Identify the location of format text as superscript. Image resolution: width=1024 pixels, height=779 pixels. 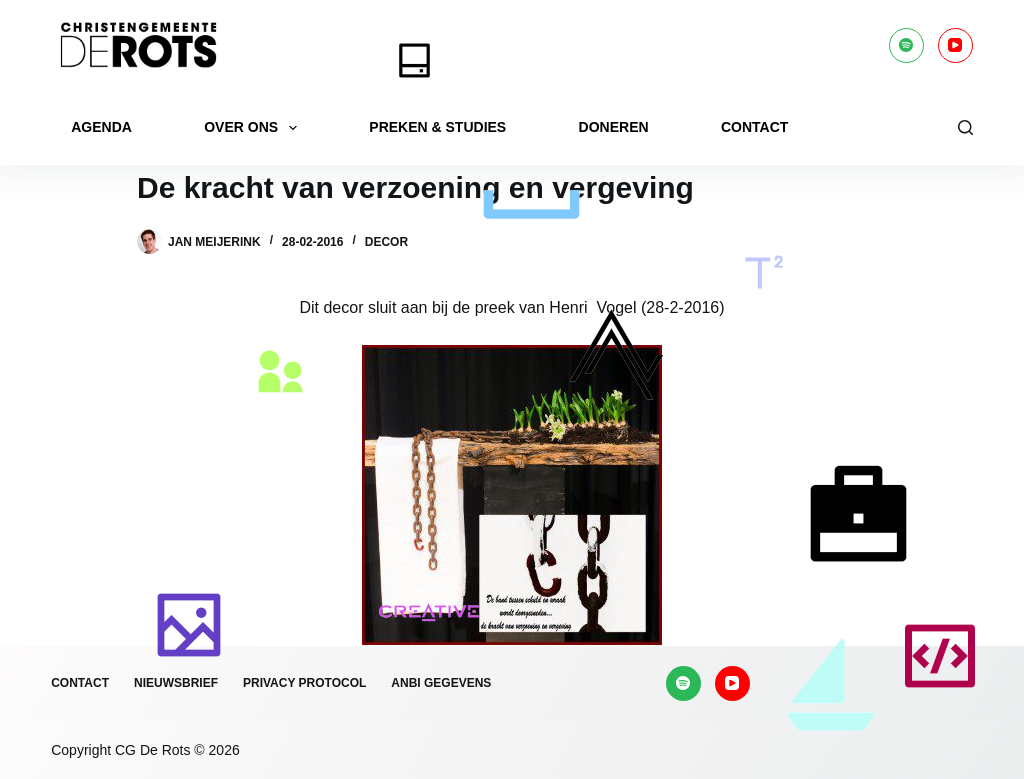
(764, 272).